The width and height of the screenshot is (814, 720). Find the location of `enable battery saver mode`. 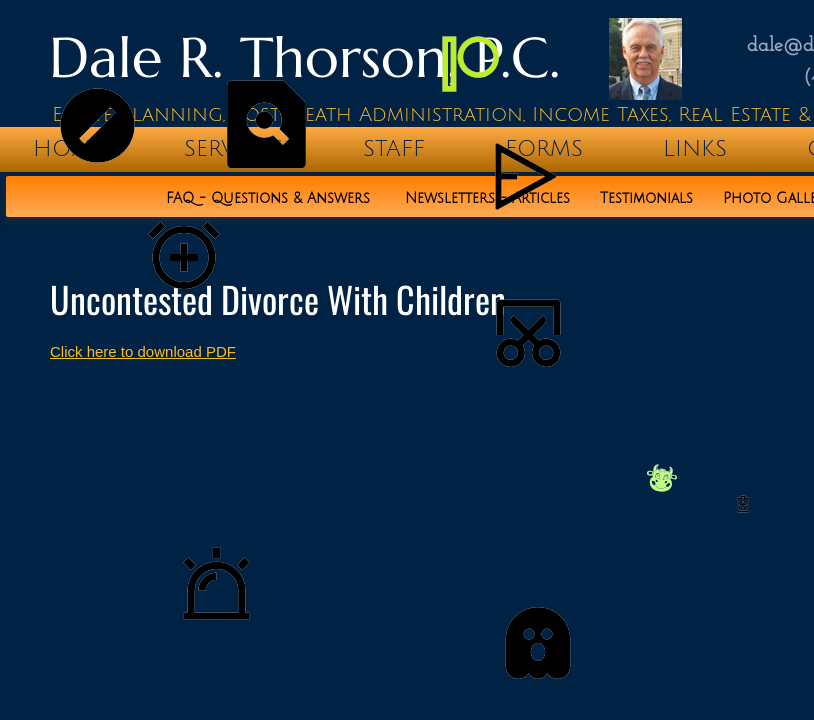

enable battery saver mode is located at coordinates (743, 504).